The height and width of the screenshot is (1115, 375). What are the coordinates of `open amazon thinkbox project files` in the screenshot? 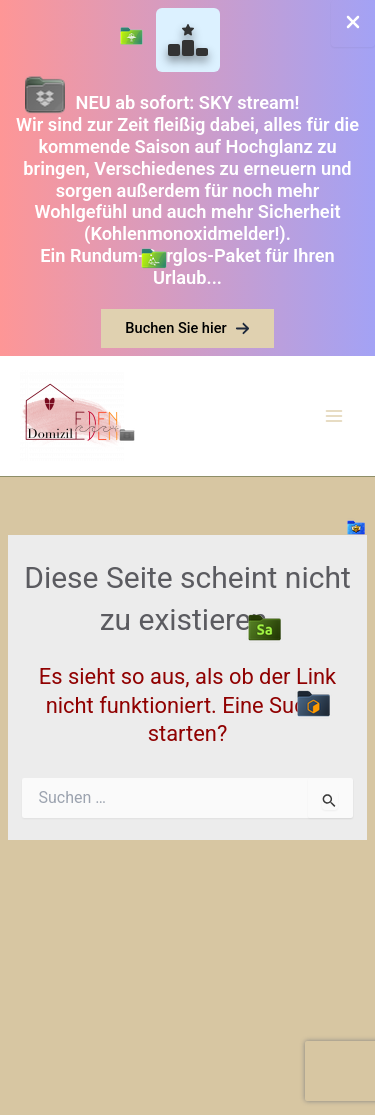 It's located at (313, 704).